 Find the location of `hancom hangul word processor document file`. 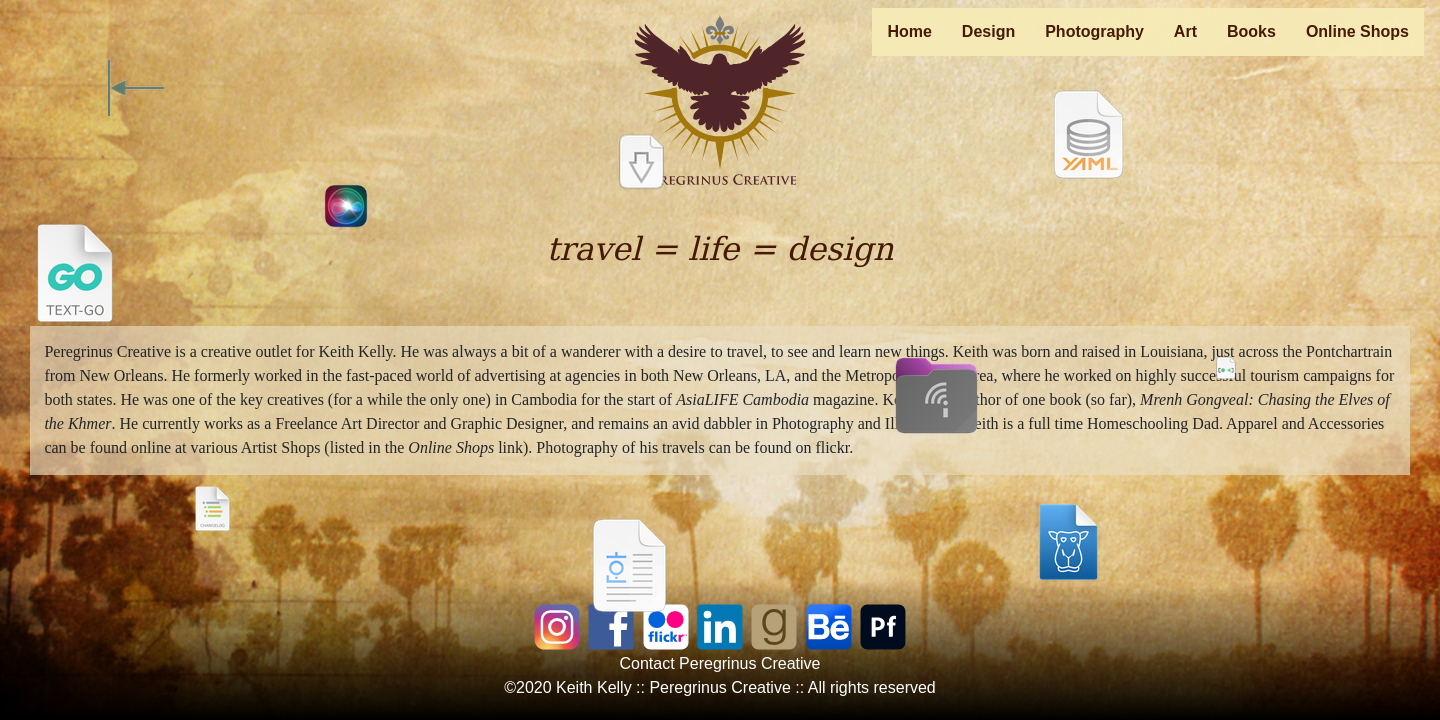

hancom hangul word processor document file is located at coordinates (629, 565).